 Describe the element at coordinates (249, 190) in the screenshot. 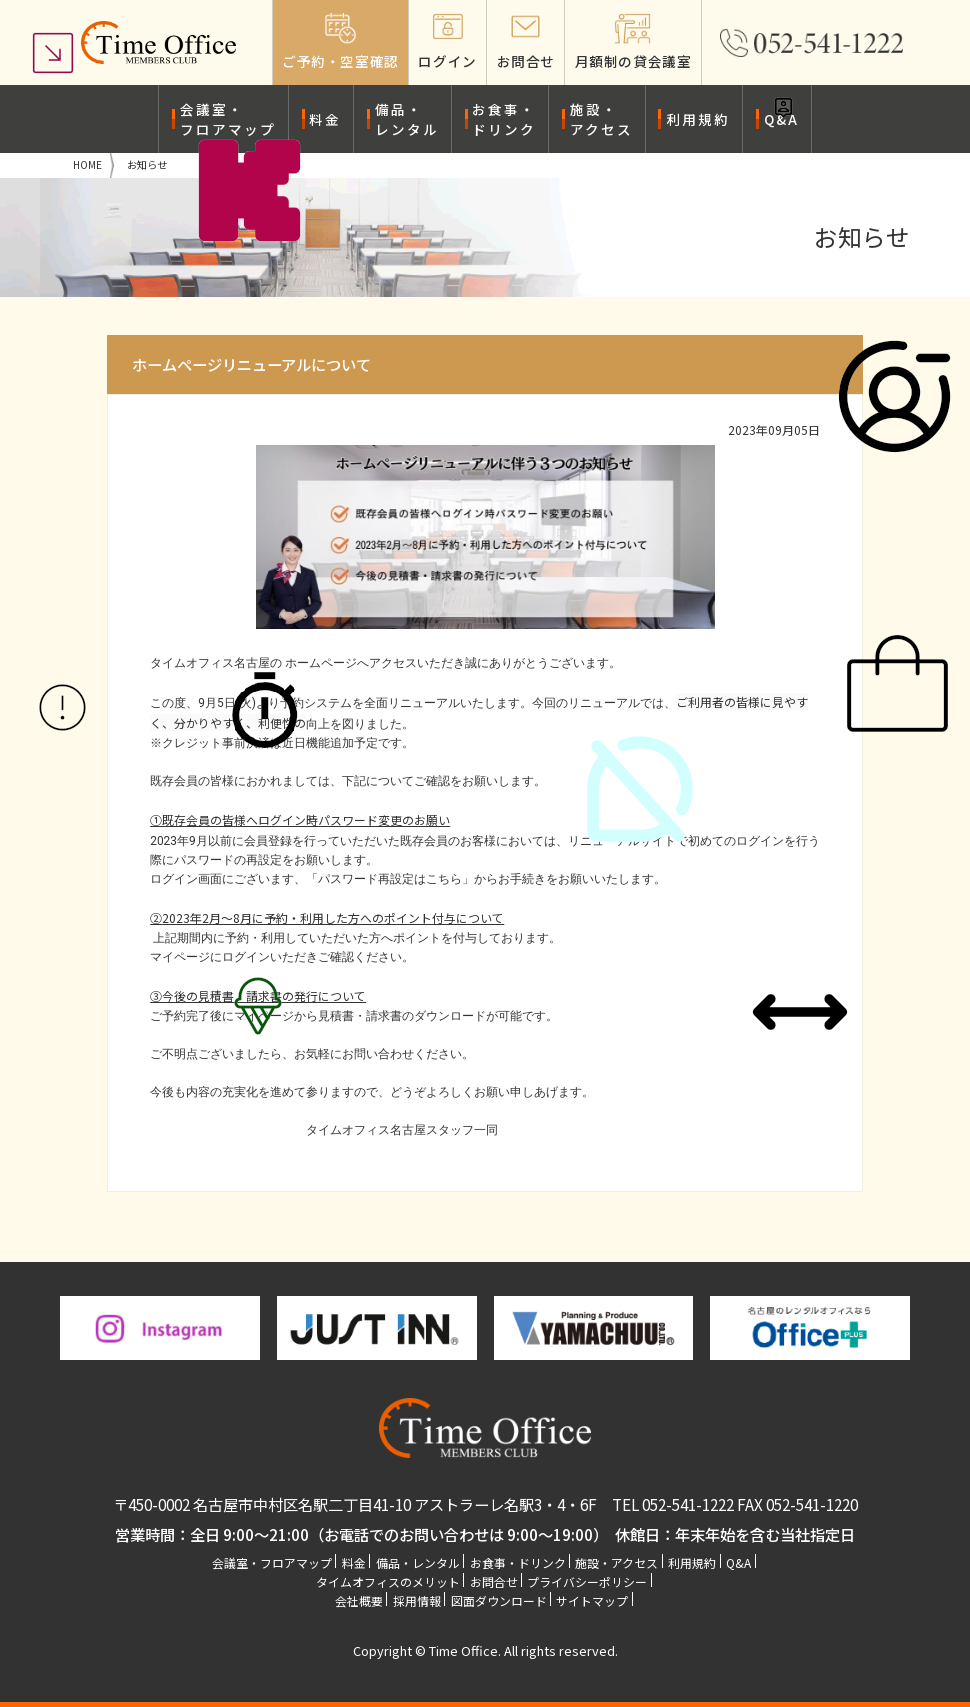

I see `open the Kick streaming platform` at that location.